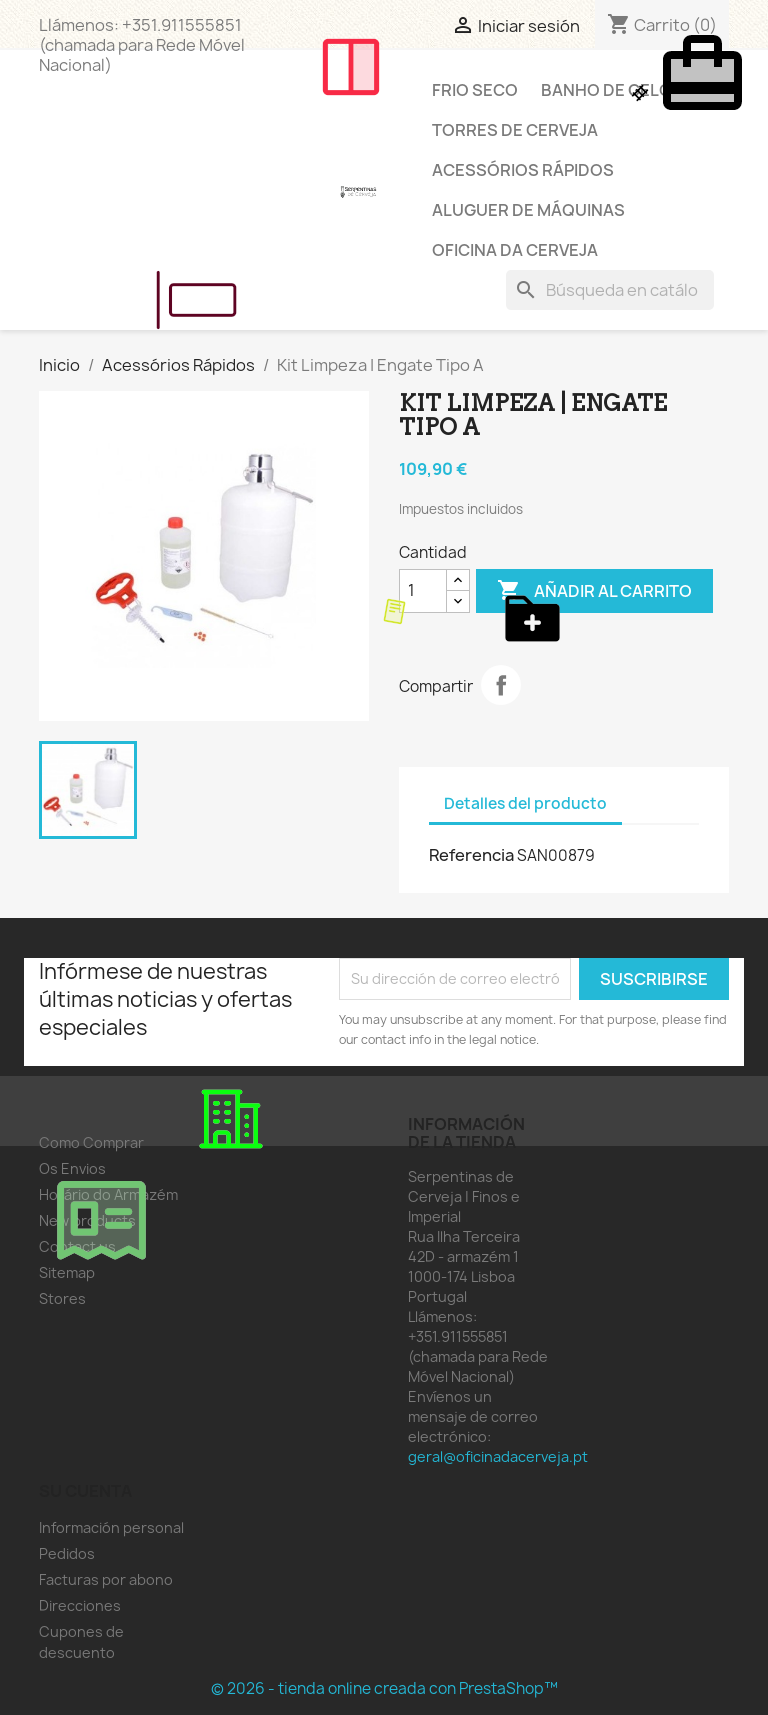 This screenshot has height=1715, width=768. I want to click on access travel documents or itinerary, so click(702, 74).